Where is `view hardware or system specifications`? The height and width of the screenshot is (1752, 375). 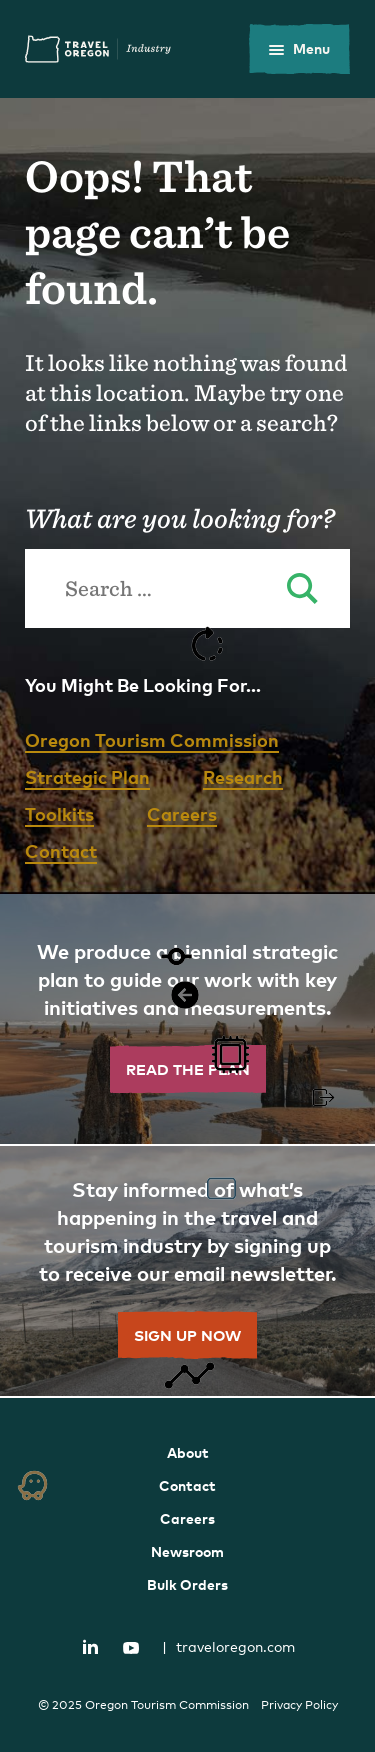
view hardware or system specifications is located at coordinates (230, 1054).